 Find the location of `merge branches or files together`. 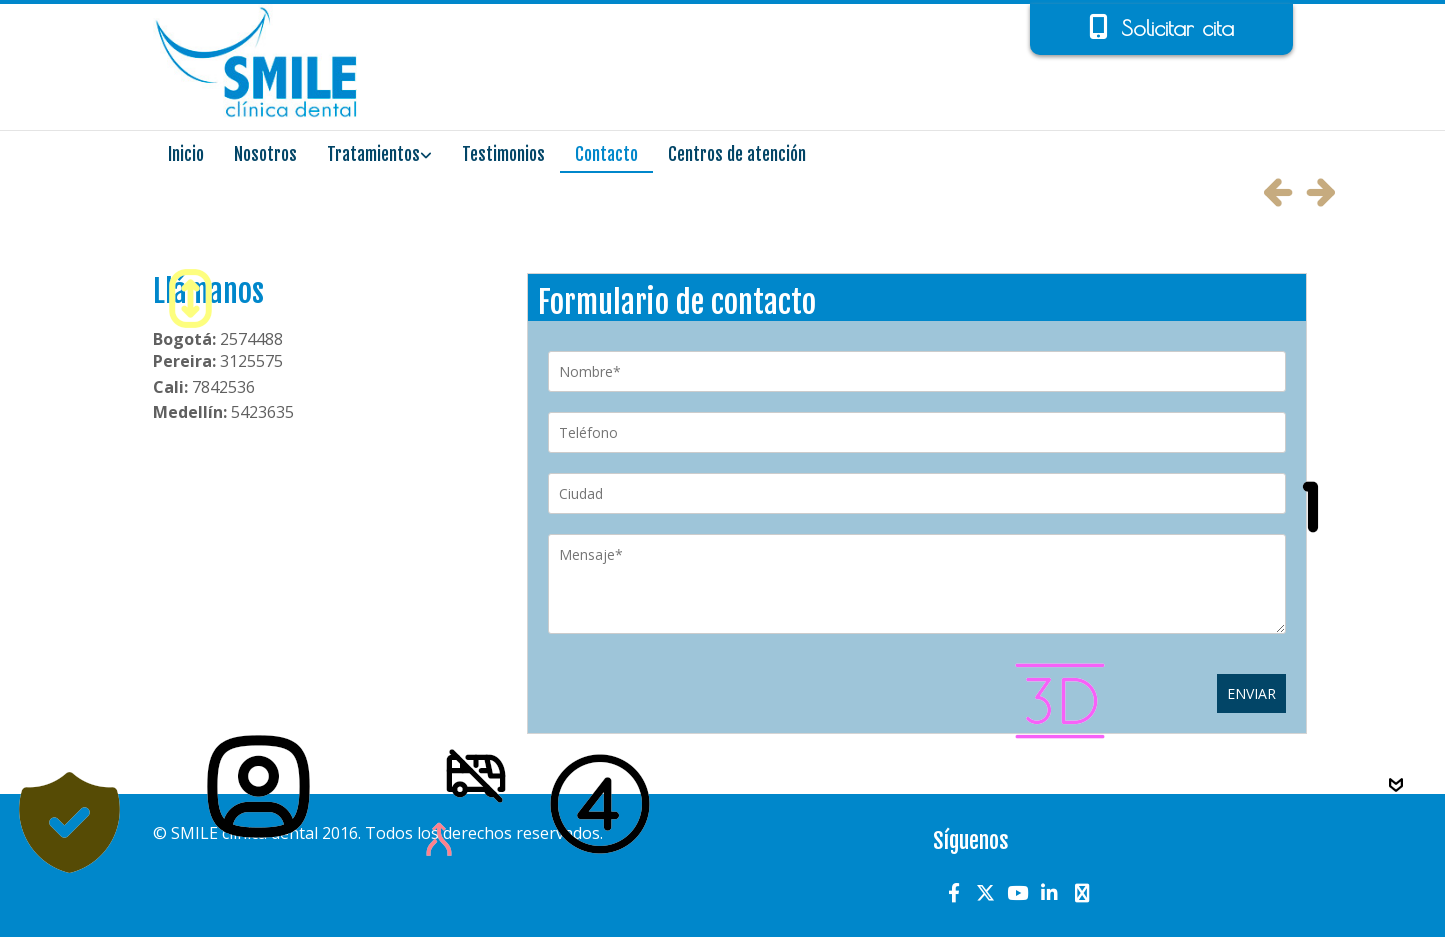

merge branches or files together is located at coordinates (439, 838).